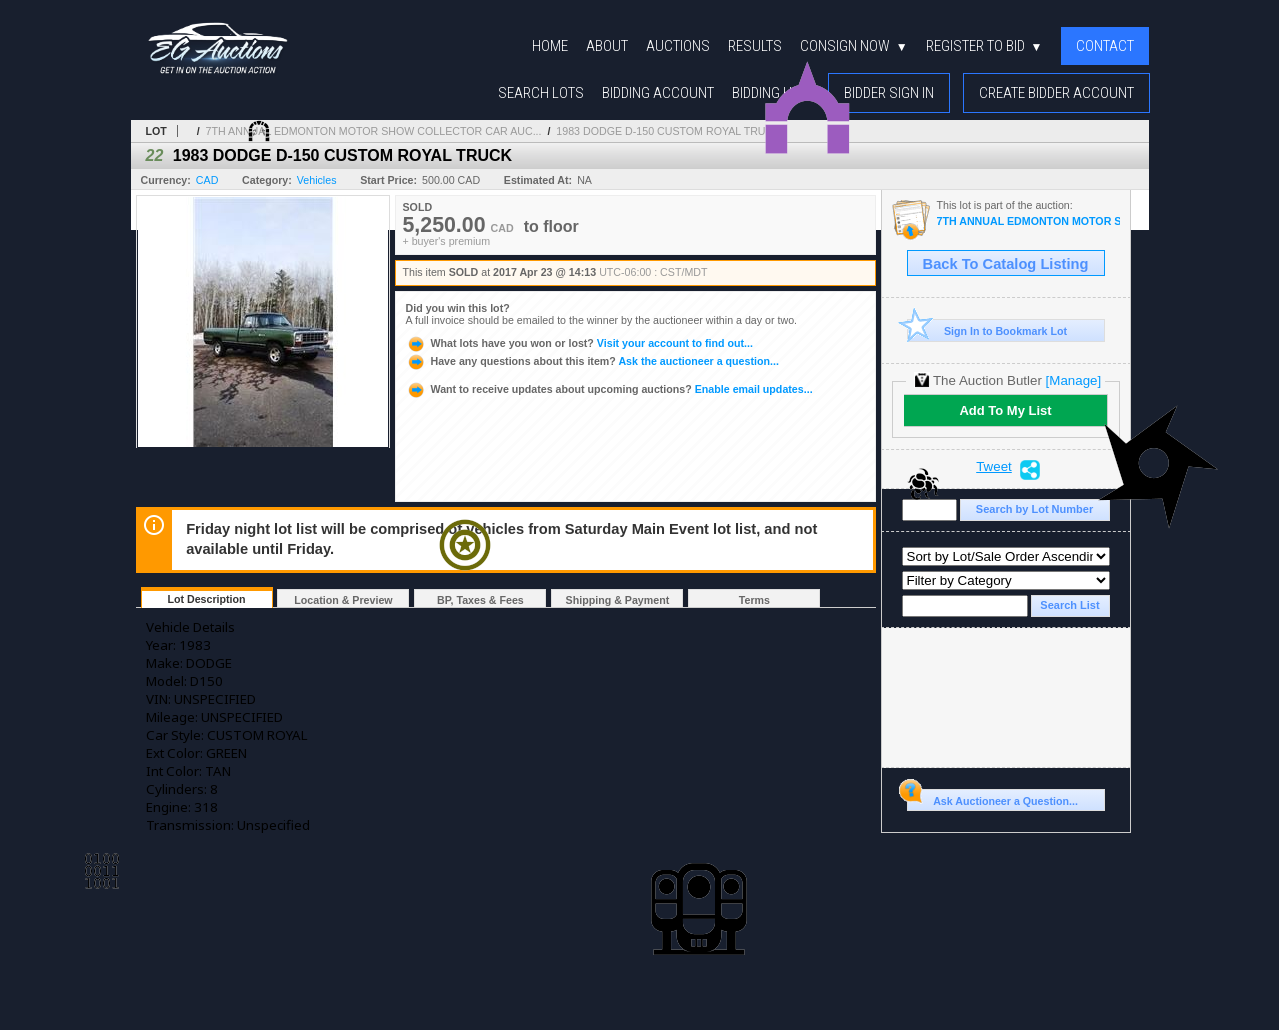 This screenshot has width=1279, height=1030. Describe the element at coordinates (699, 909) in the screenshot. I see `select your squad or team roster` at that location.